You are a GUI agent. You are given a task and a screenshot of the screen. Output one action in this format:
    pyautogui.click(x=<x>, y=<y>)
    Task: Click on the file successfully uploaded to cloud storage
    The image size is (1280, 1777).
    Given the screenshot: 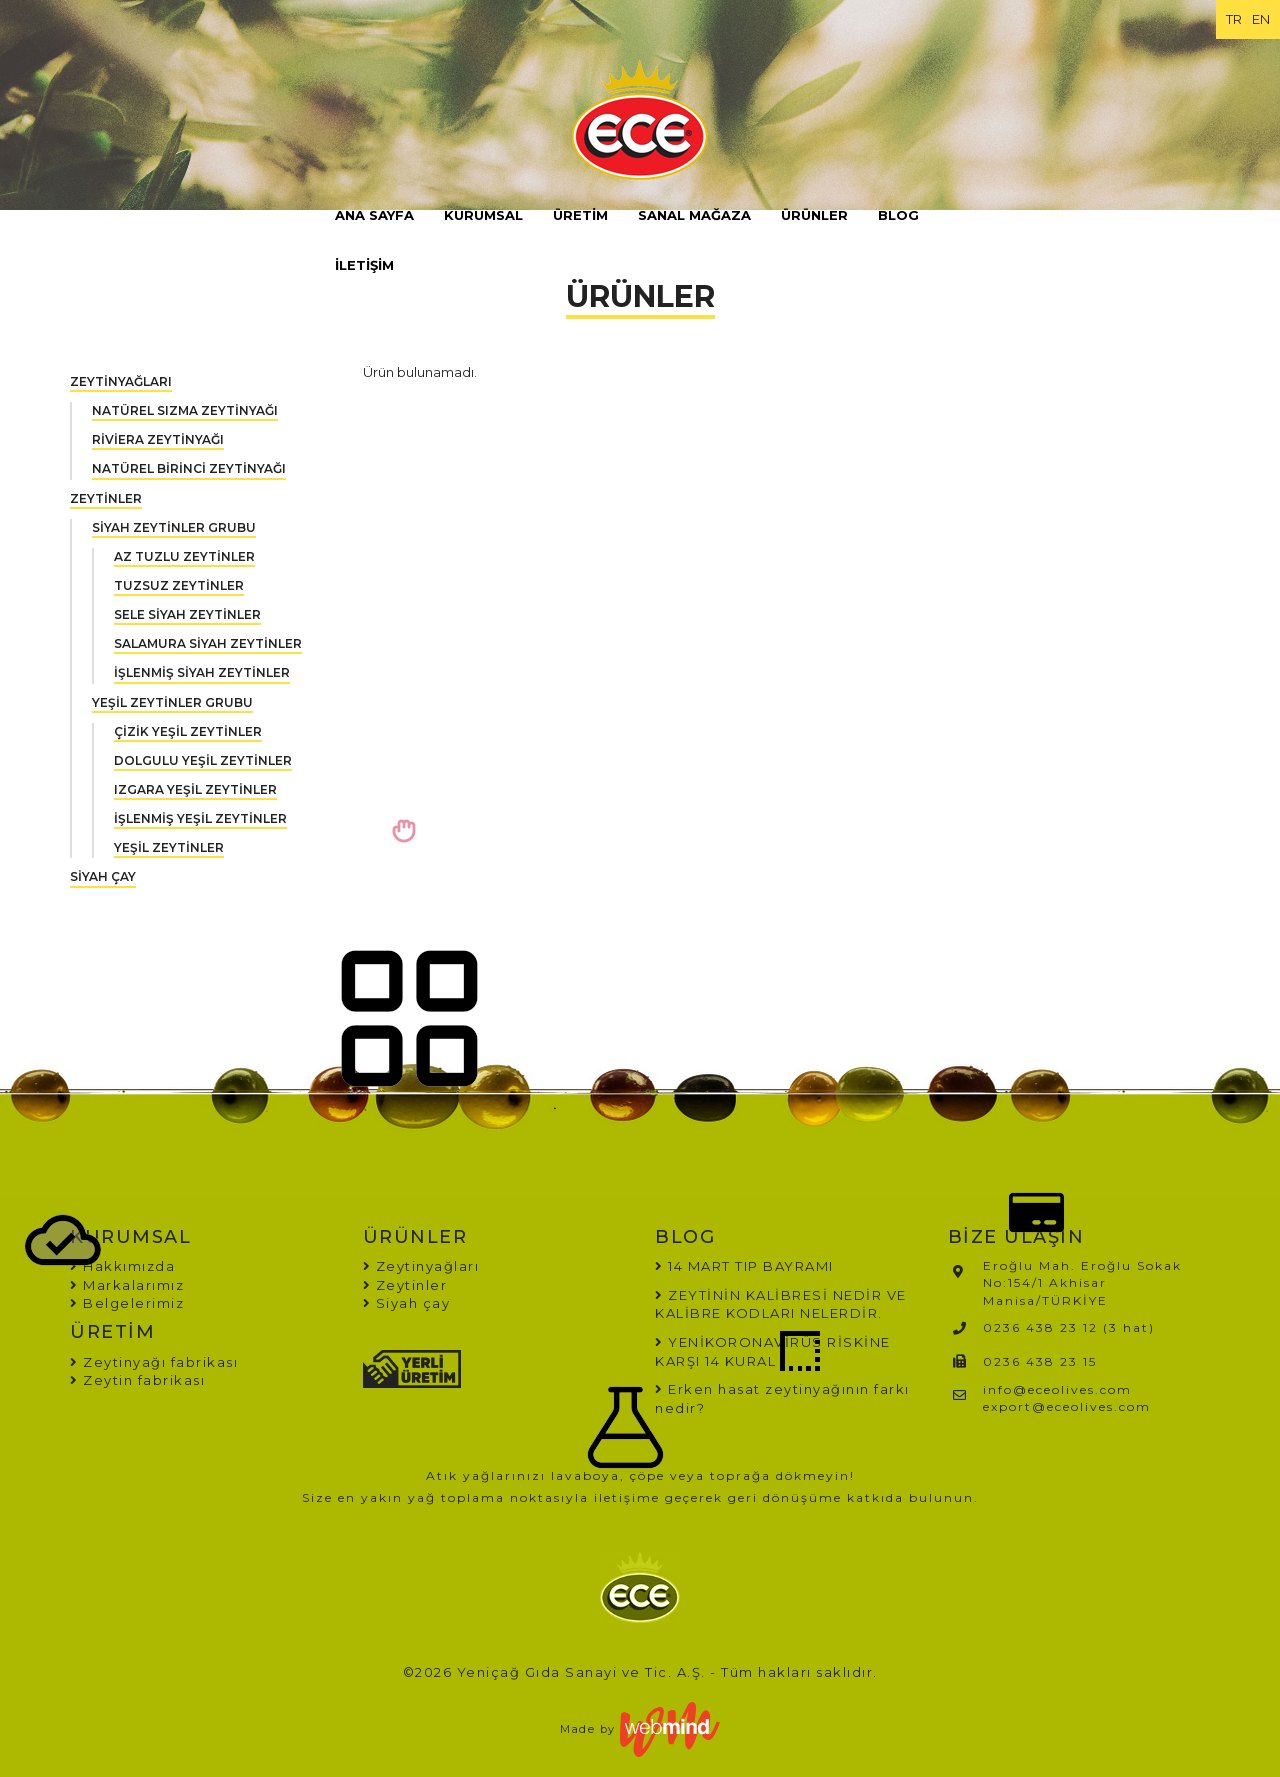 What is the action you would take?
    pyautogui.click(x=63, y=1240)
    